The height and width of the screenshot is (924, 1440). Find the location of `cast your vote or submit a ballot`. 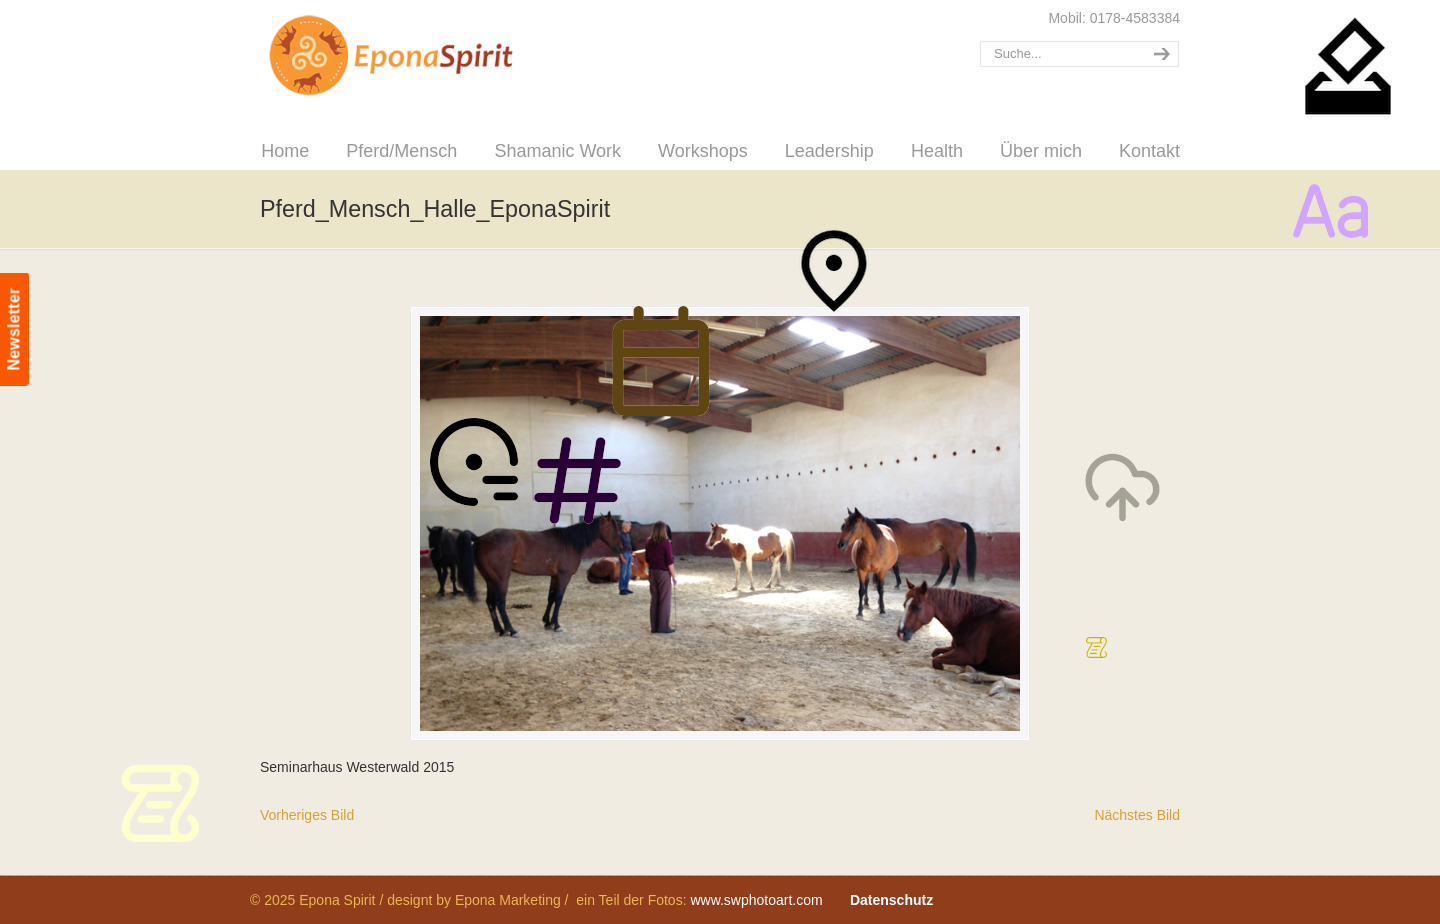

cast your vote or submit a ballot is located at coordinates (1348, 67).